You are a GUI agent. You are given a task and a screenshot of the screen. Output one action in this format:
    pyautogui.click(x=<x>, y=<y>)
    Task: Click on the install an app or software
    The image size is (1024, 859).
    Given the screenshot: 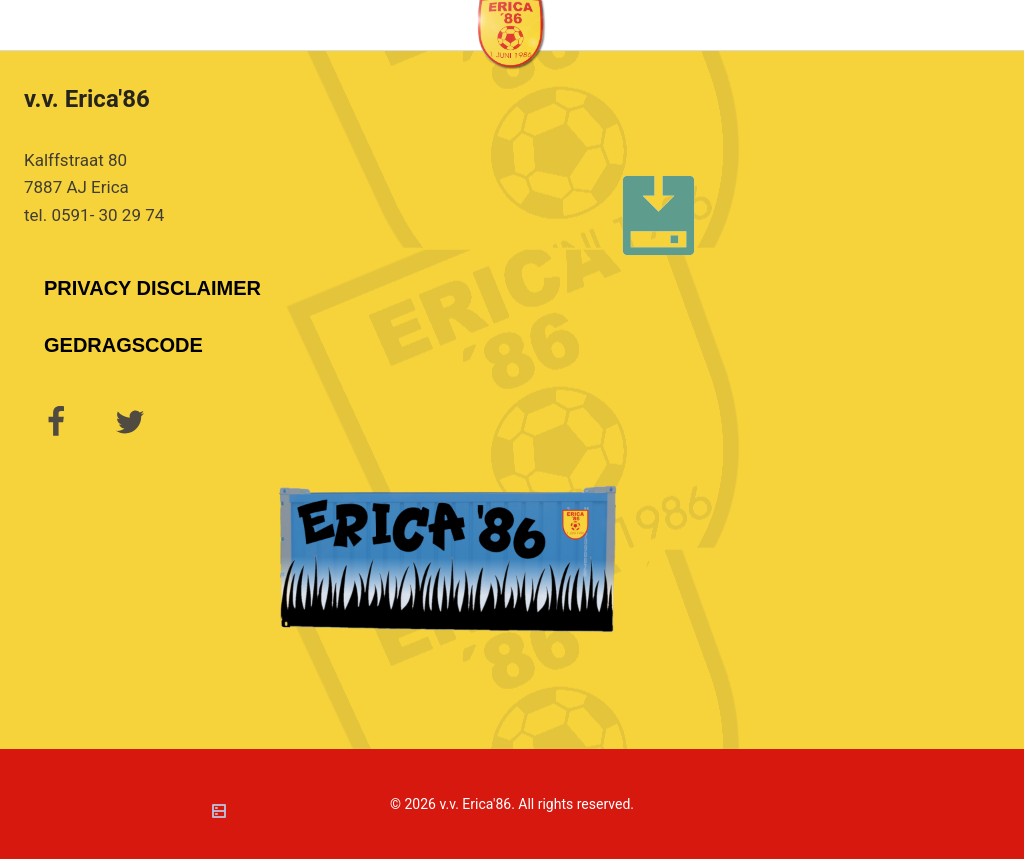 What is the action you would take?
    pyautogui.click(x=658, y=215)
    